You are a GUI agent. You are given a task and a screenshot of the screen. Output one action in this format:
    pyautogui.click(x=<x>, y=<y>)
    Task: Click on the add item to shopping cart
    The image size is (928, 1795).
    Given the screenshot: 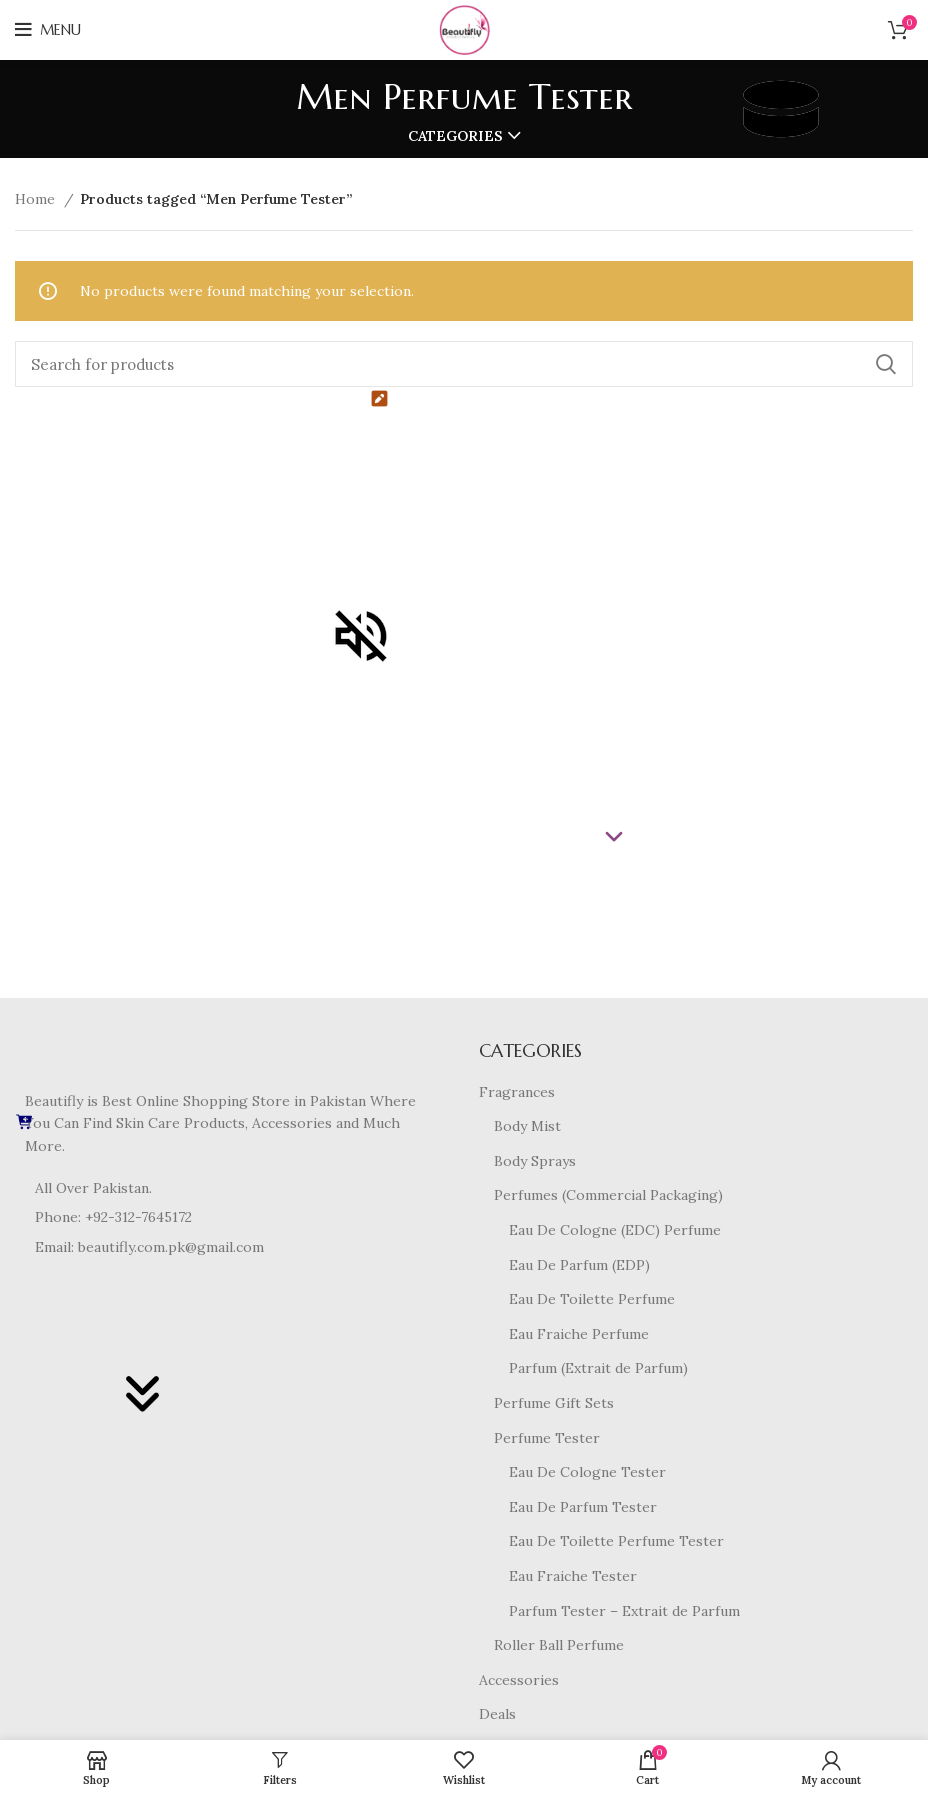 What is the action you would take?
    pyautogui.click(x=25, y=1122)
    